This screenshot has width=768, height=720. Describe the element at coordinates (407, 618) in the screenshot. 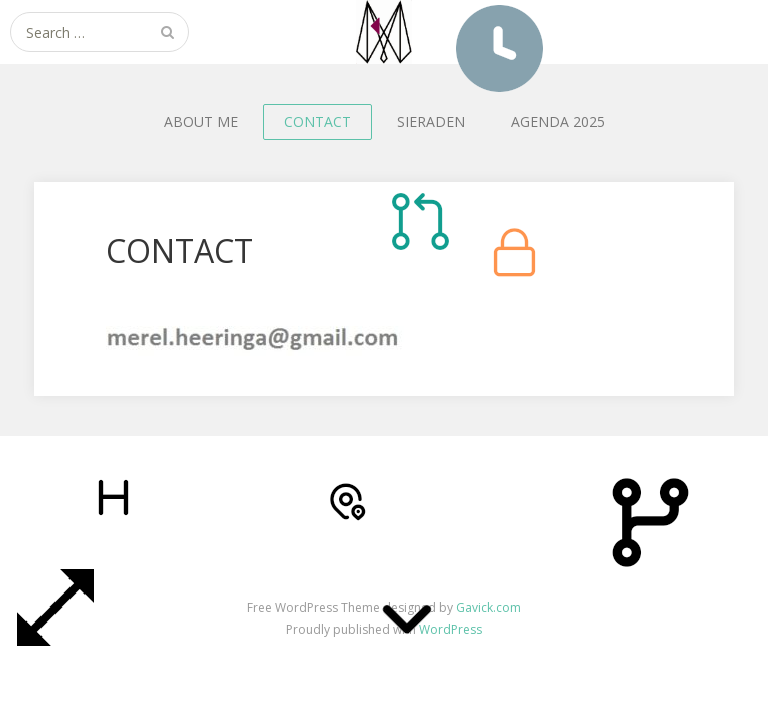

I see `expand a collapsed section or menu` at that location.